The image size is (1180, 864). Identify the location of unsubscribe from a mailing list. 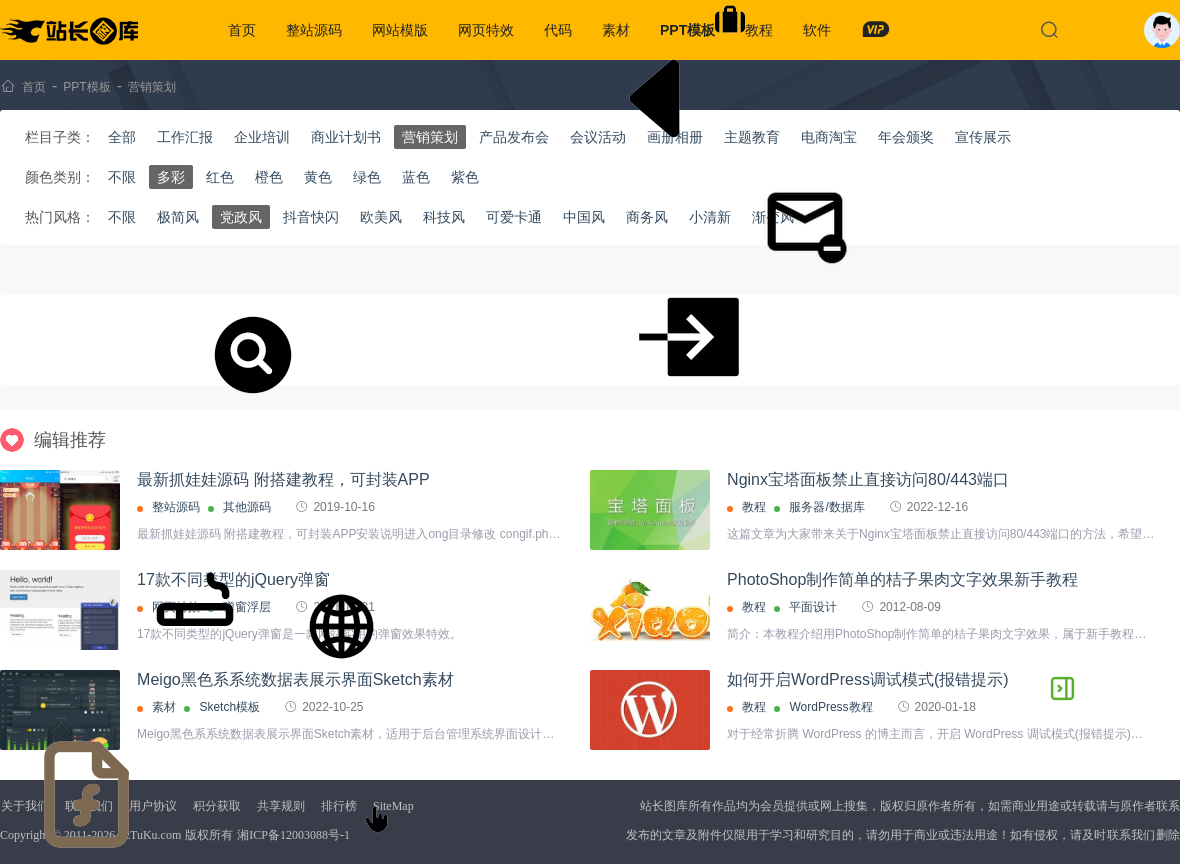
(805, 230).